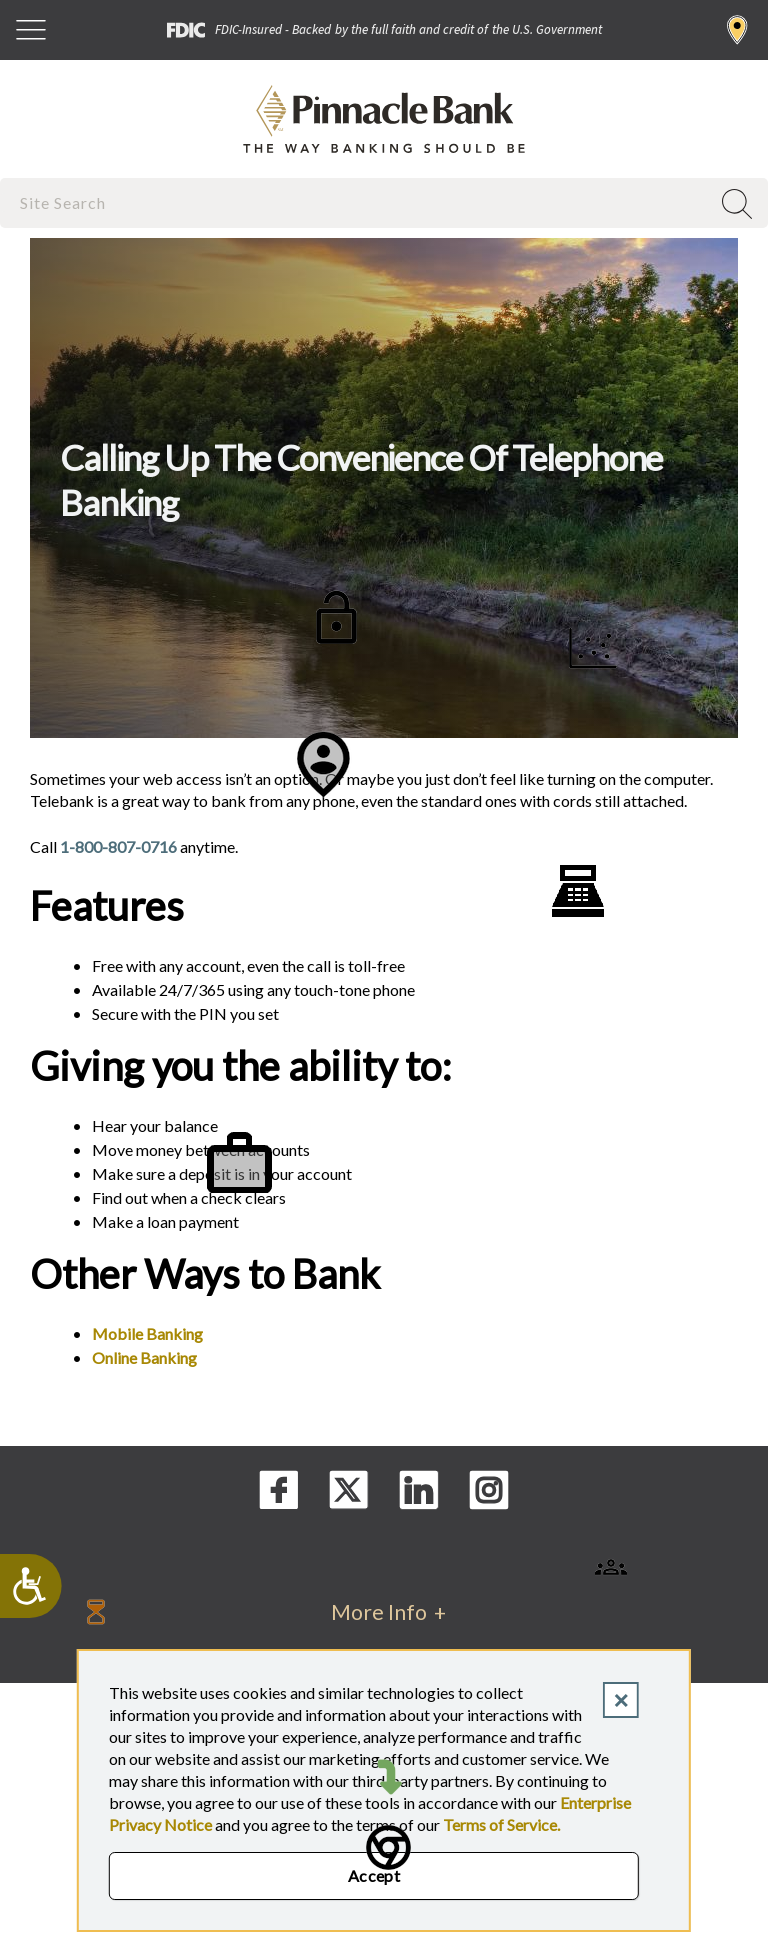  What do you see at coordinates (578, 891) in the screenshot?
I see `access point of sale terminal` at bounding box center [578, 891].